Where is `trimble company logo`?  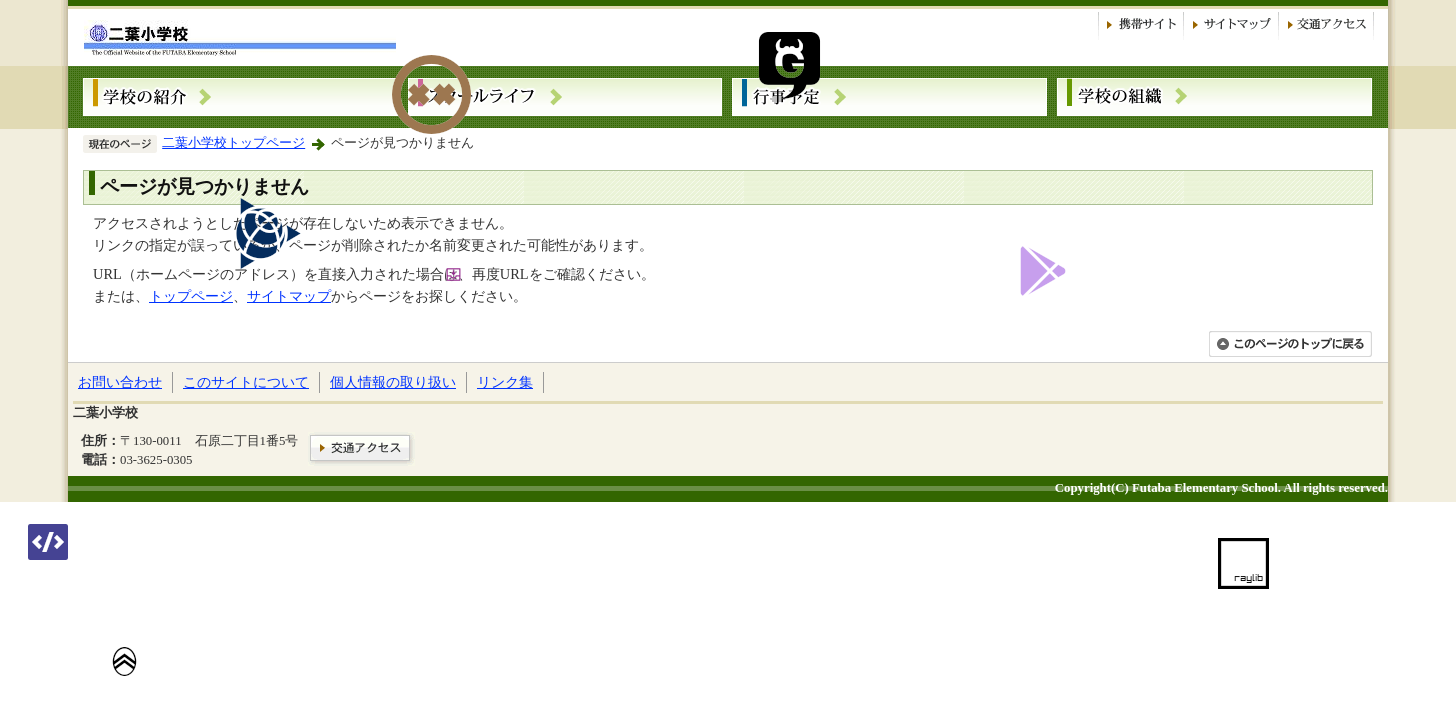 trimble company logo is located at coordinates (268, 233).